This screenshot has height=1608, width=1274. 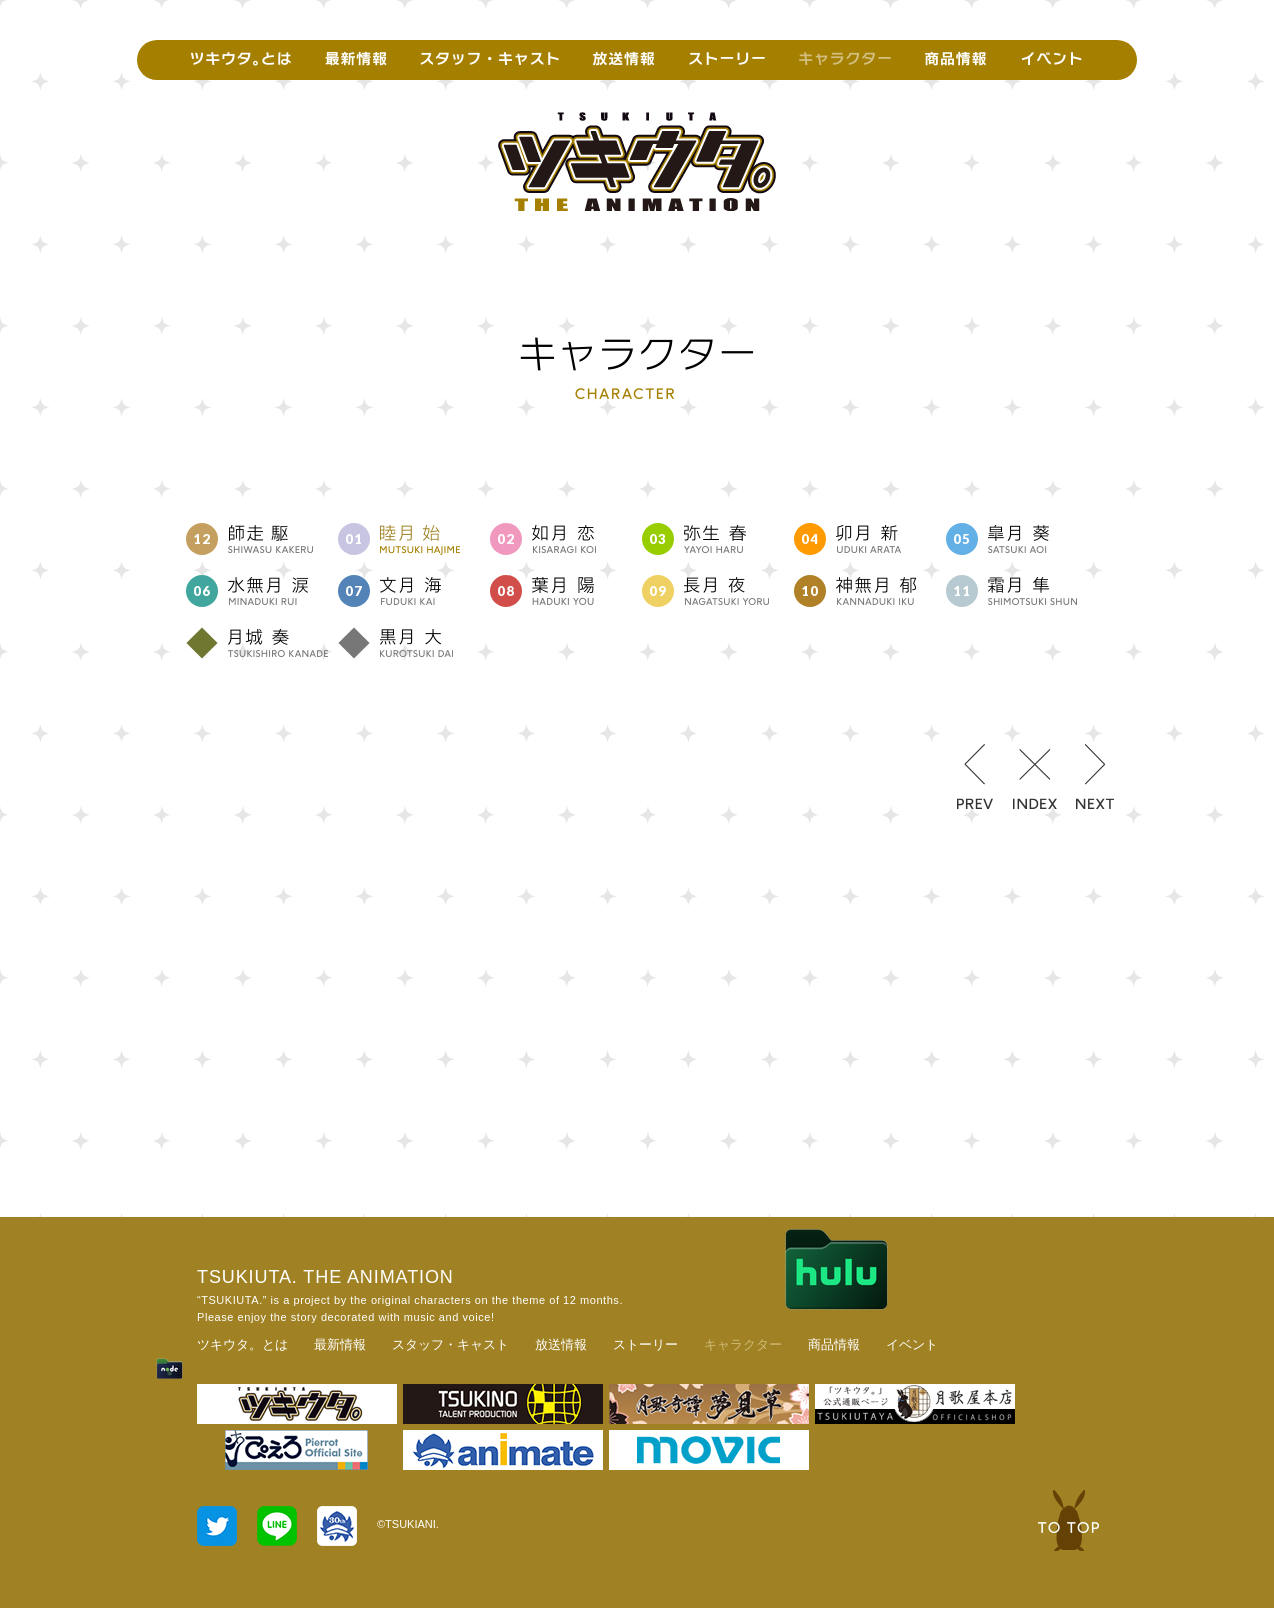 I want to click on folder containing Hulu app data or downloads, so click(x=836, y=1272).